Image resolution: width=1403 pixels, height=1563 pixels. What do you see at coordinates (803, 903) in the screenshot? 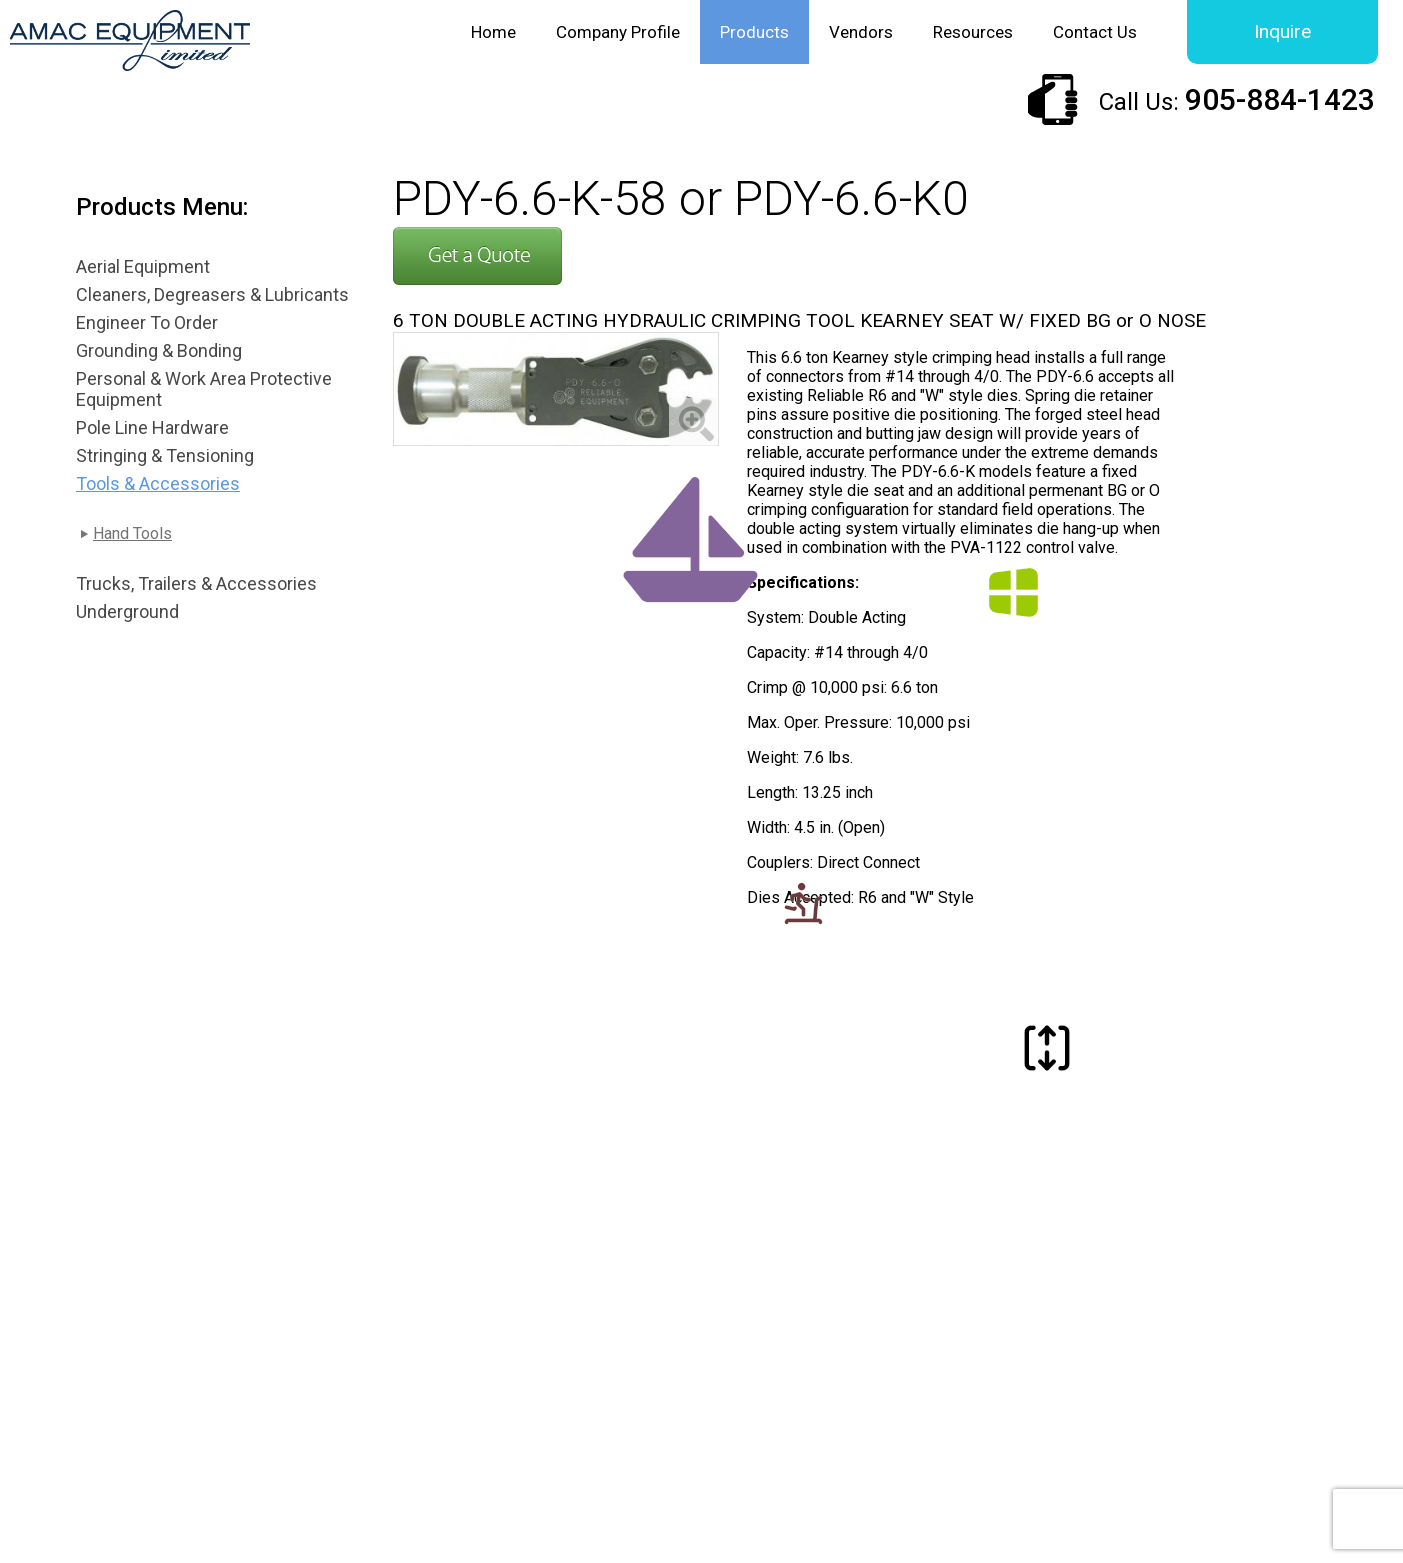
I see `access fitness or workout tracking features` at bounding box center [803, 903].